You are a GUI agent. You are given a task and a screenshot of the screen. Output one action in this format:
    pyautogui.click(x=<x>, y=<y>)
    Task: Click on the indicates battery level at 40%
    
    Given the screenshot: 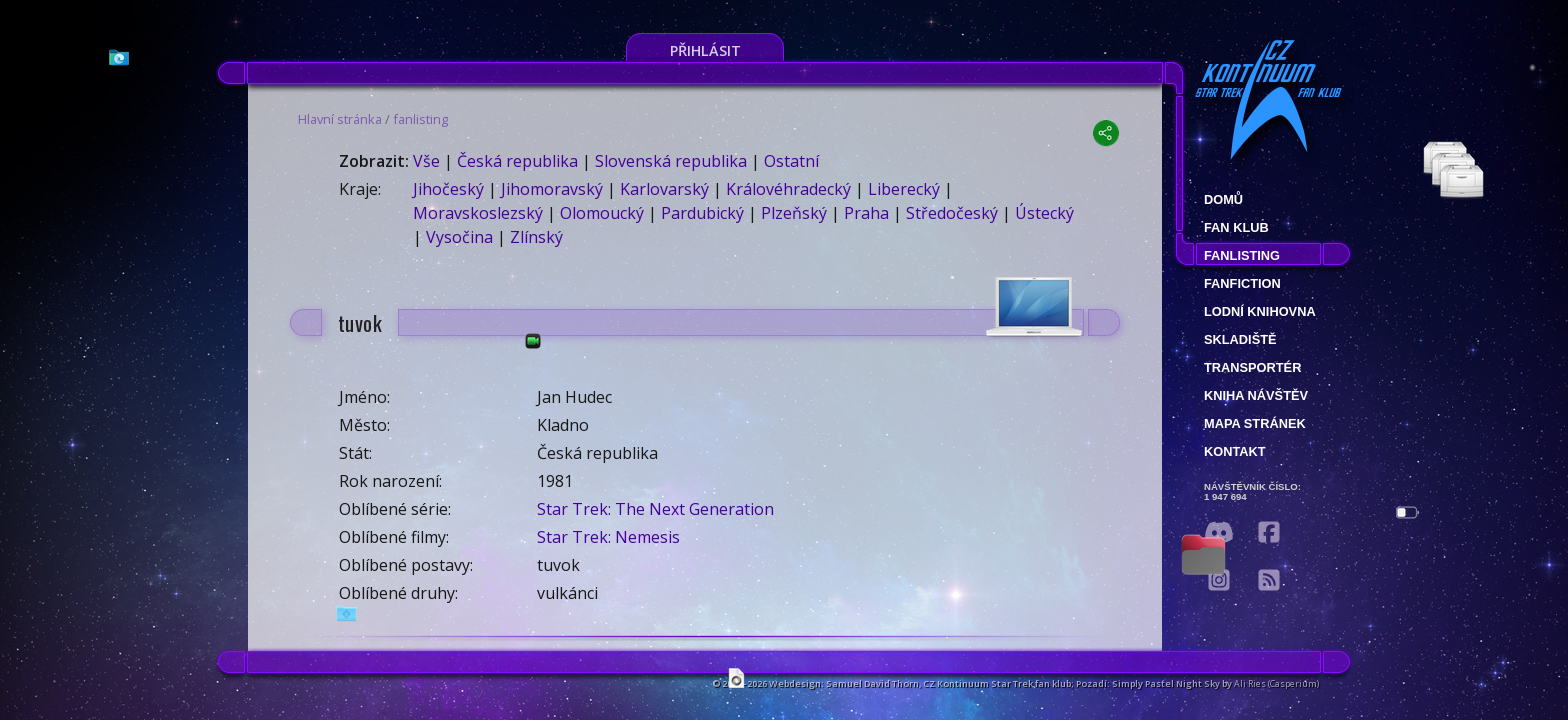 What is the action you would take?
    pyautogui.click(x=1407, y=512)
    